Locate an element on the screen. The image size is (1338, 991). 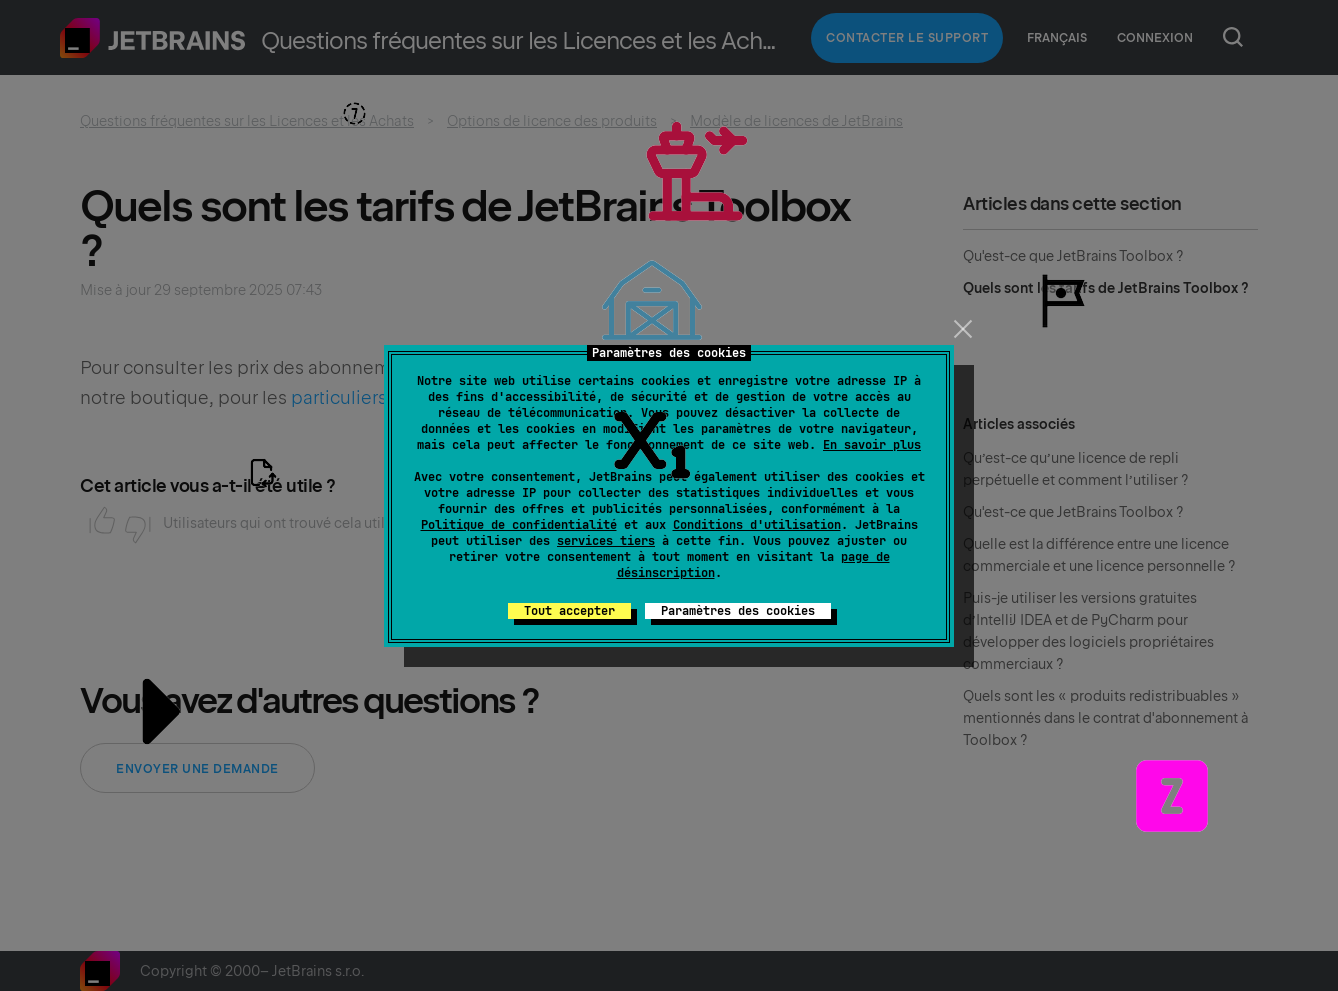
access farm or agricultural settings is located at coordinates (652, 307).